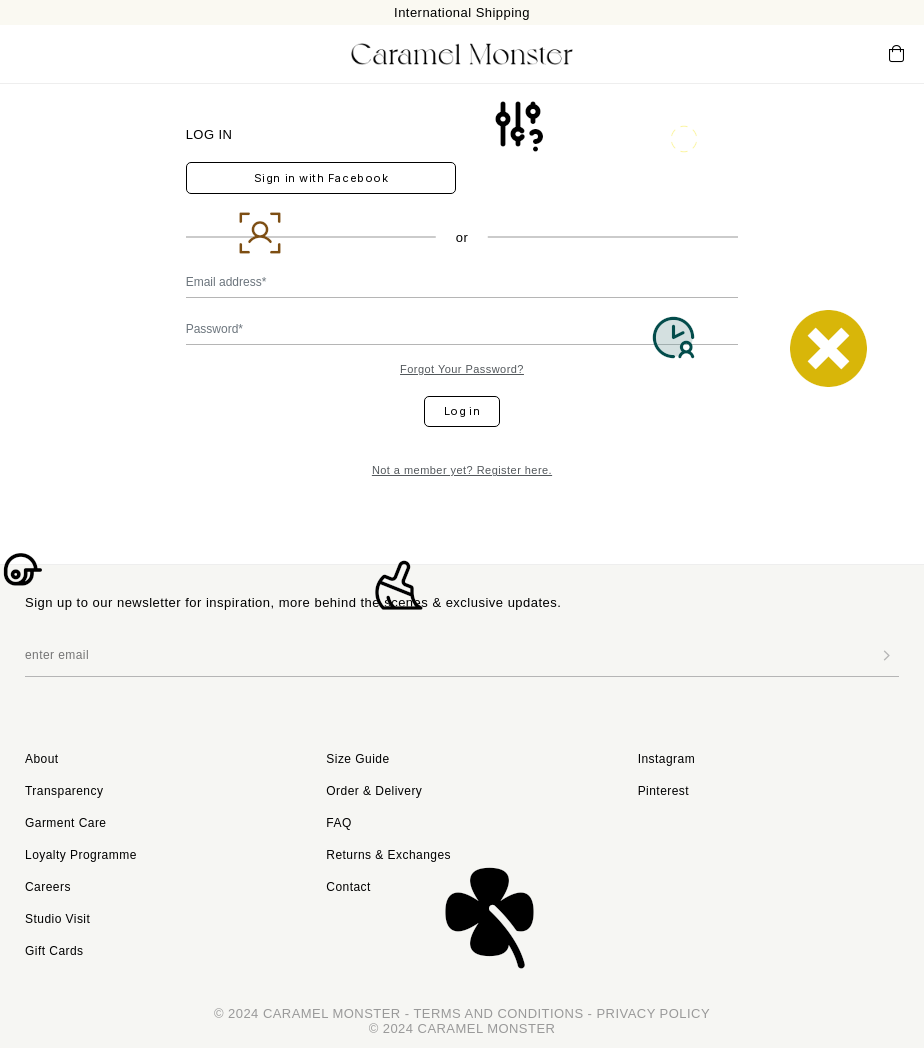 This screenshot has height=1048, width=924. What do you see at coordinates (684, 139) in the screenshot?
I see `indicates loading or processing in progress` at bounding box center [684, 139].